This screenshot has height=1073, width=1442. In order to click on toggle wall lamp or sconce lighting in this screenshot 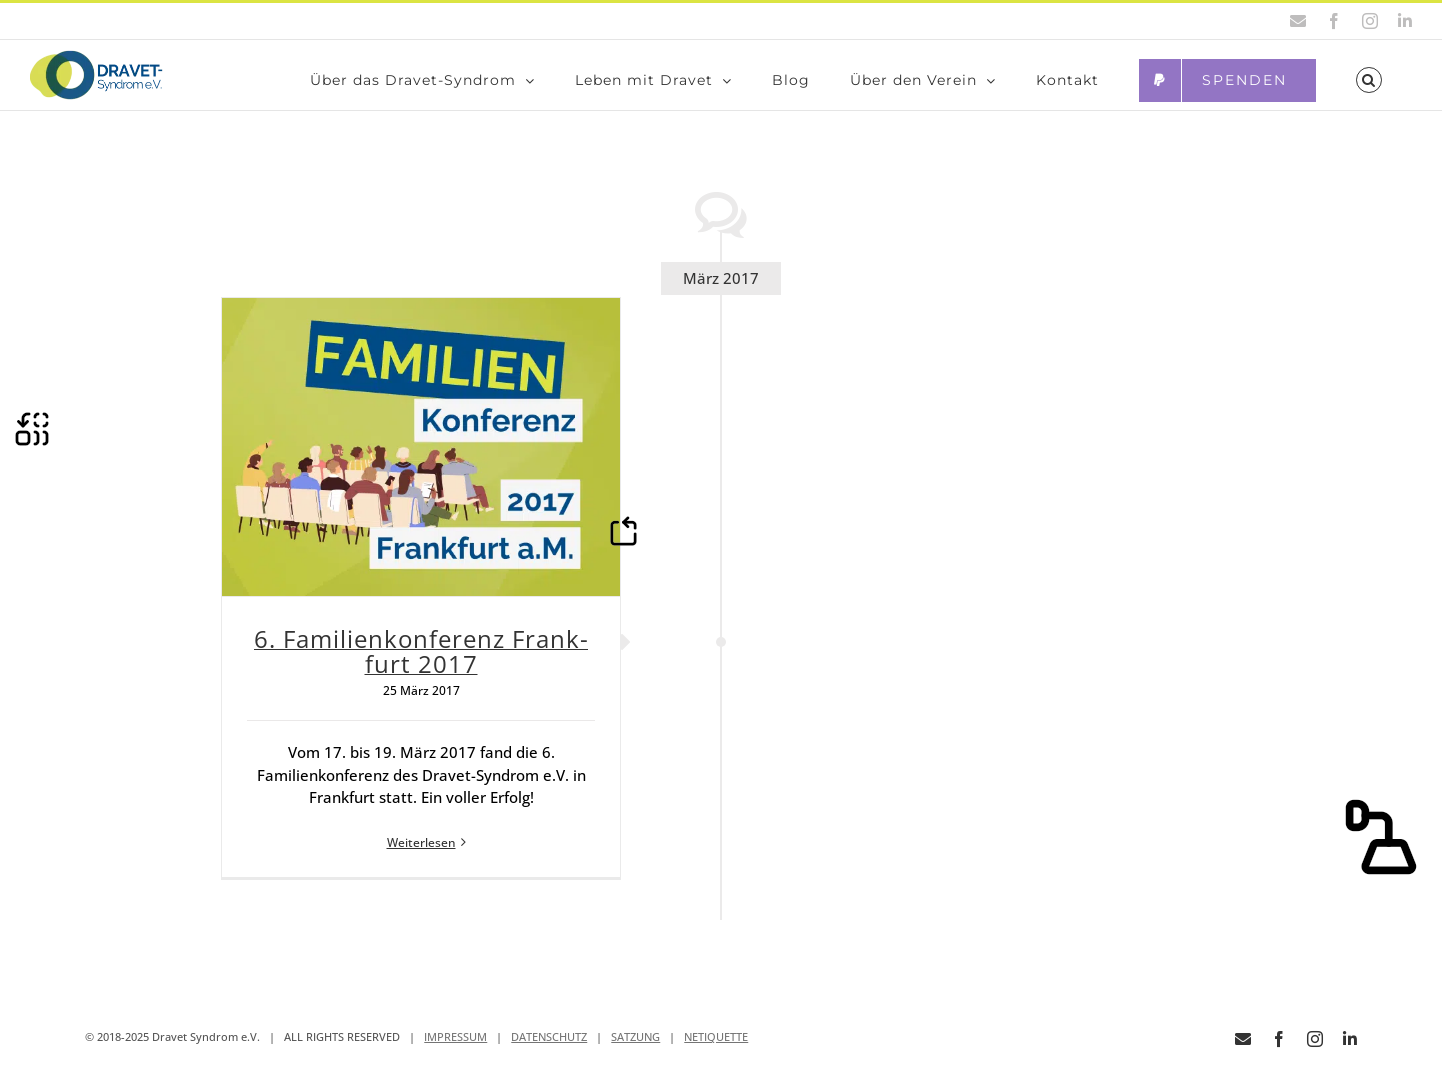, I will do `click(1381, 839)`.